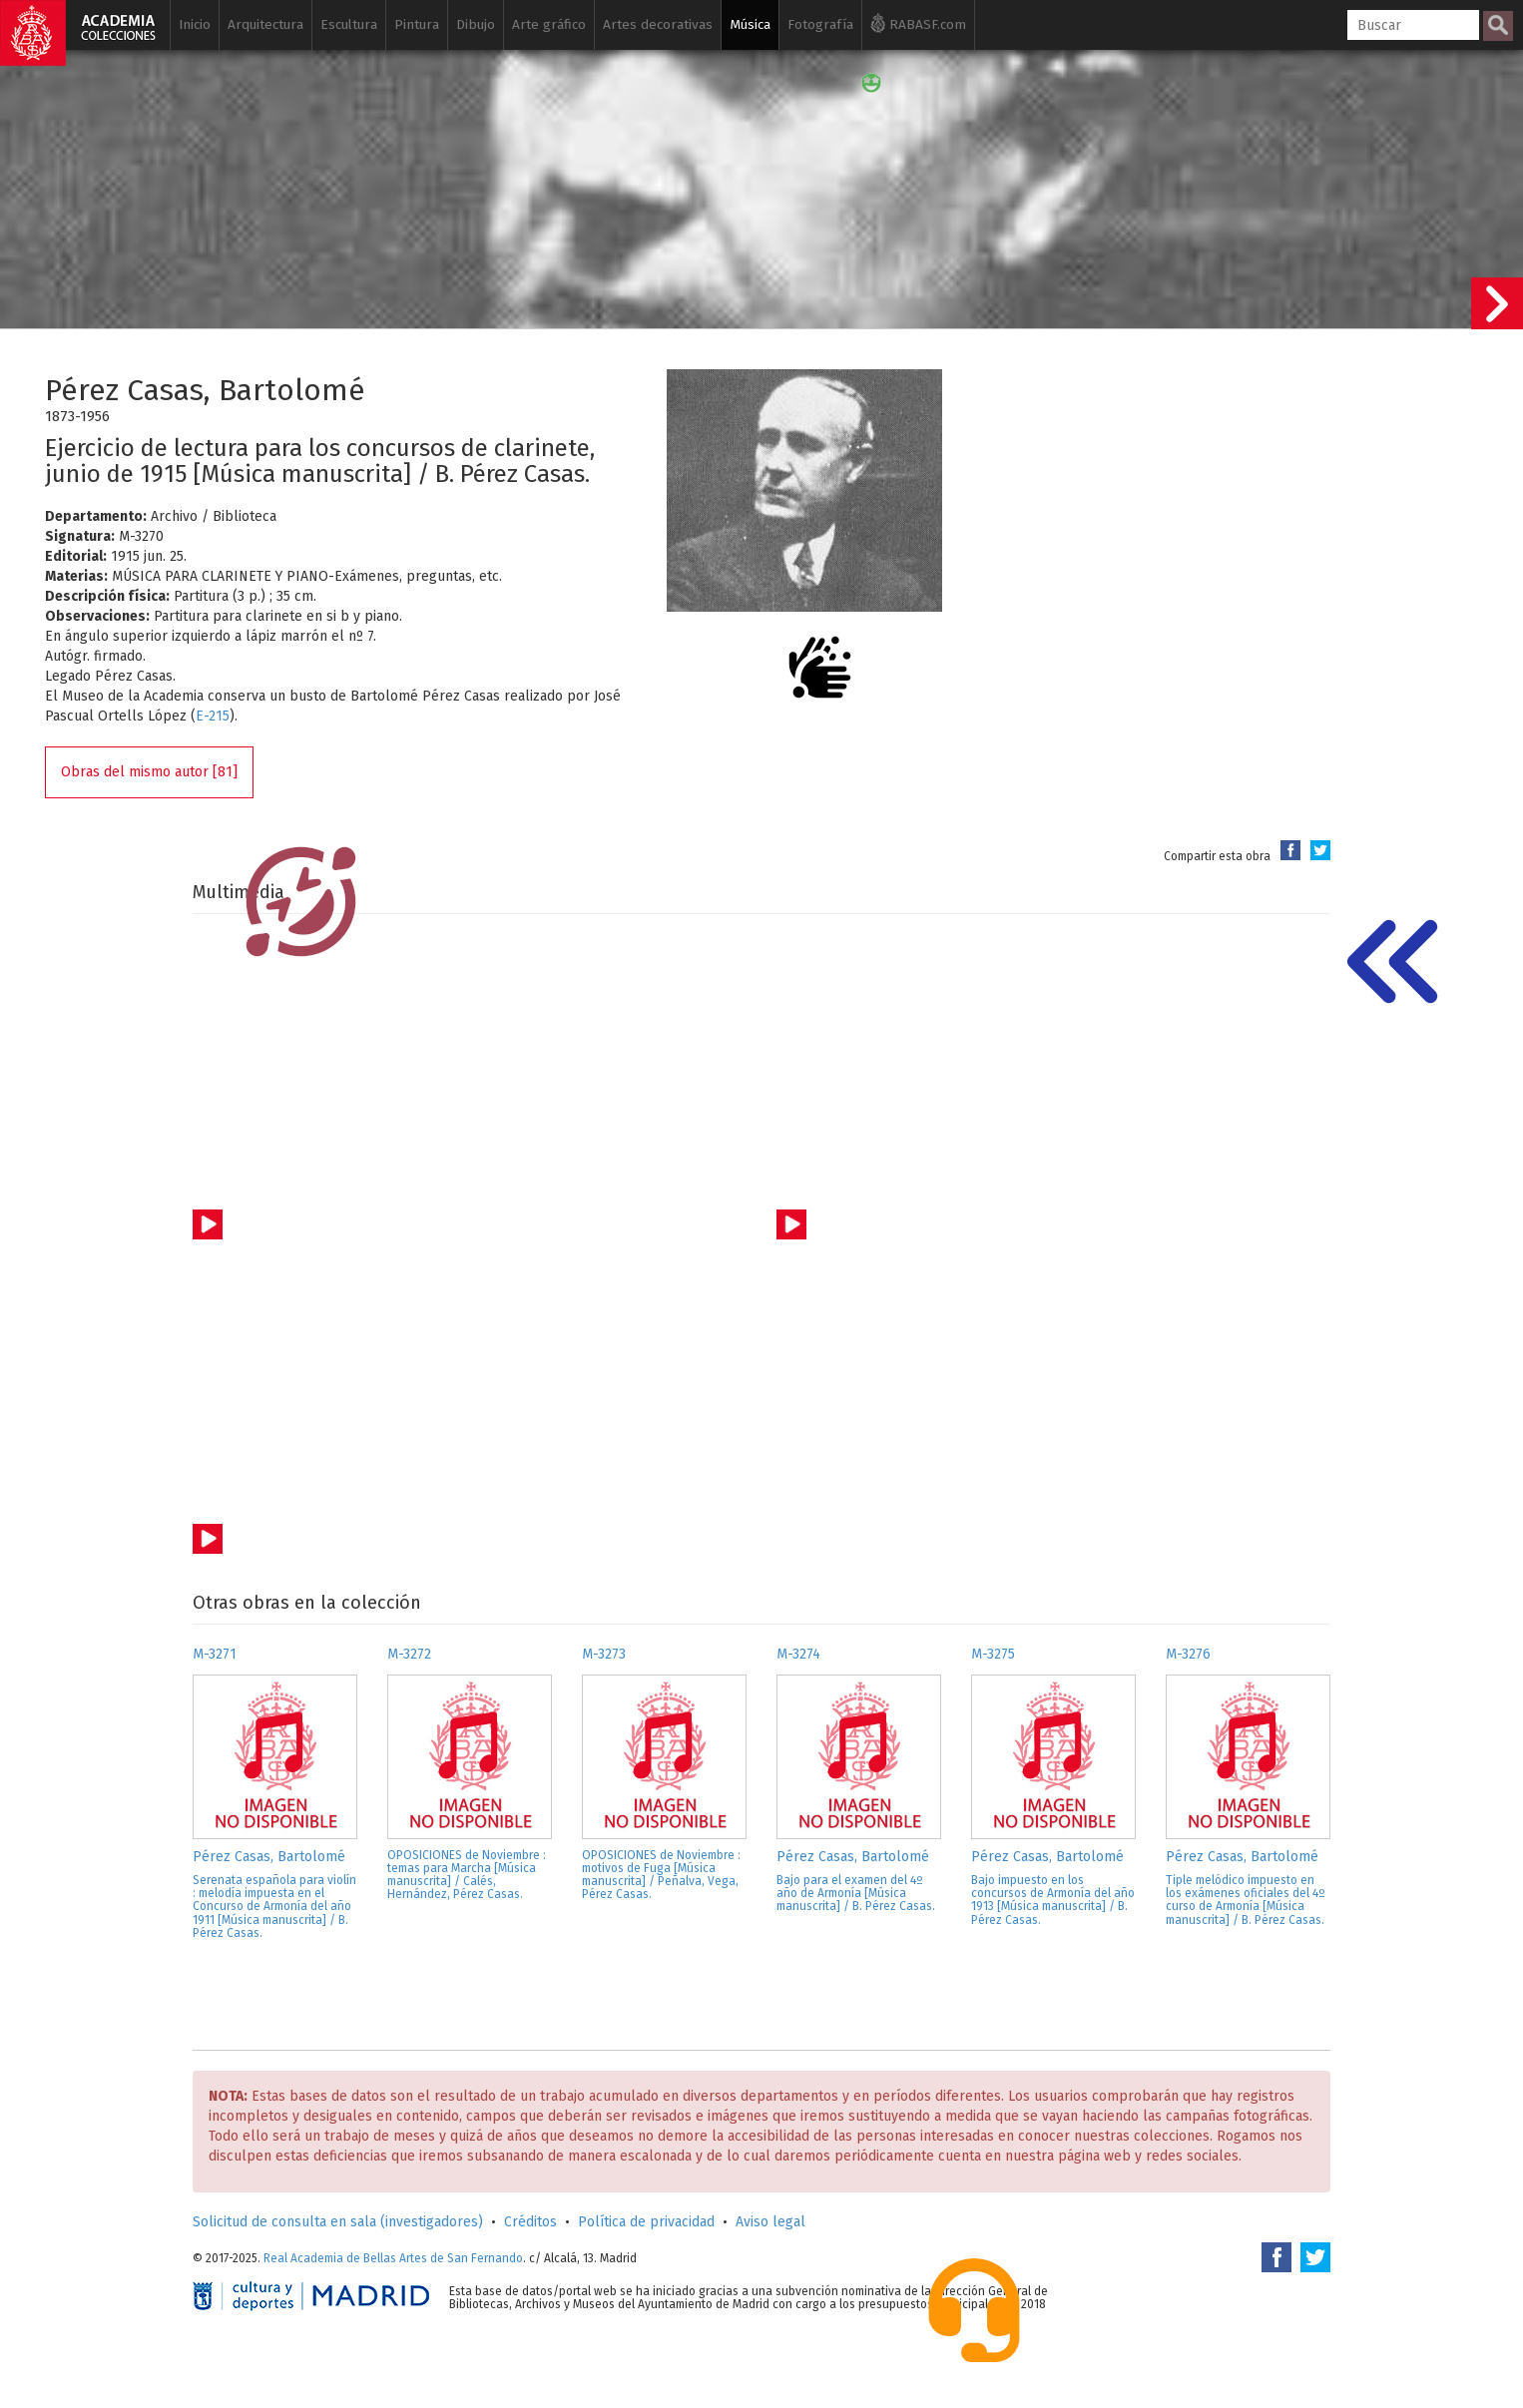  Describe the element at coordinates (1395, 961) in the screenshot. I see `go back to the beginning` at that location.